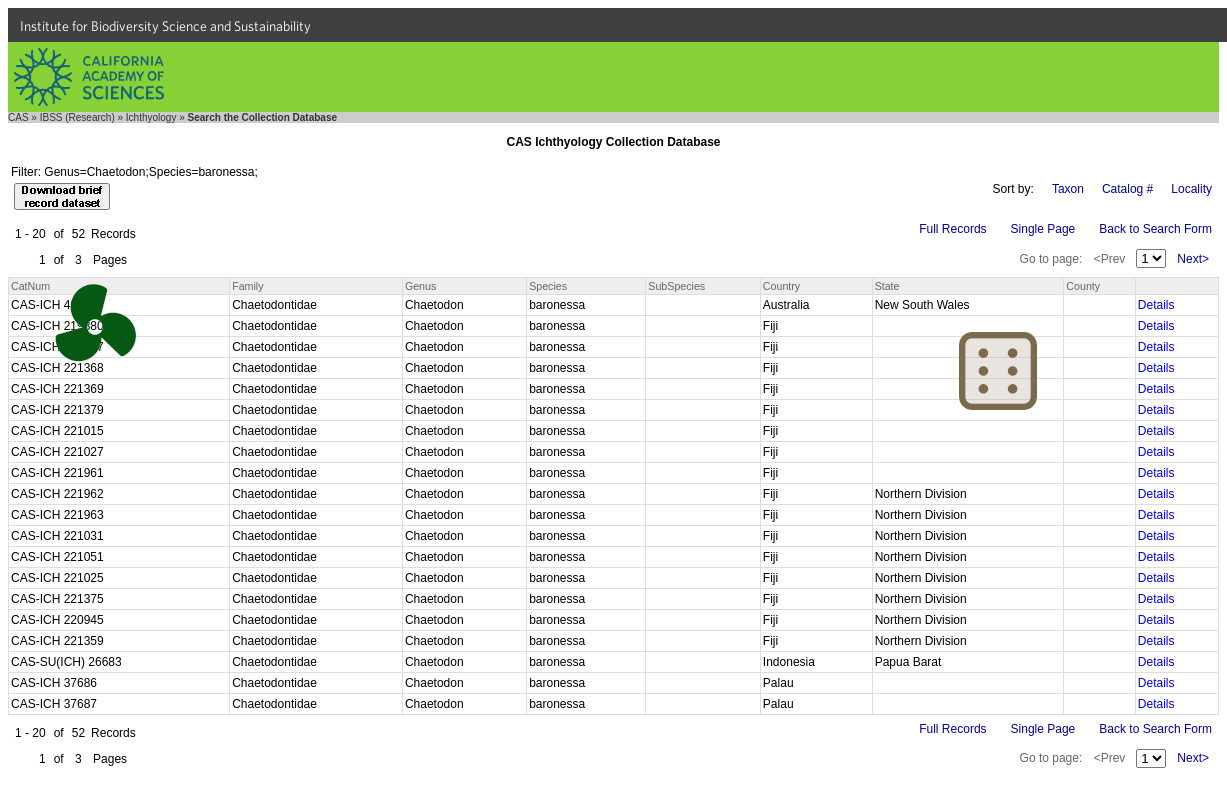 The height and width of the screenshot is (785, 1227). Describe the element at coordinates (95, 327) in the screenshot. I see `adjust fan or ventilation settings` at that location.